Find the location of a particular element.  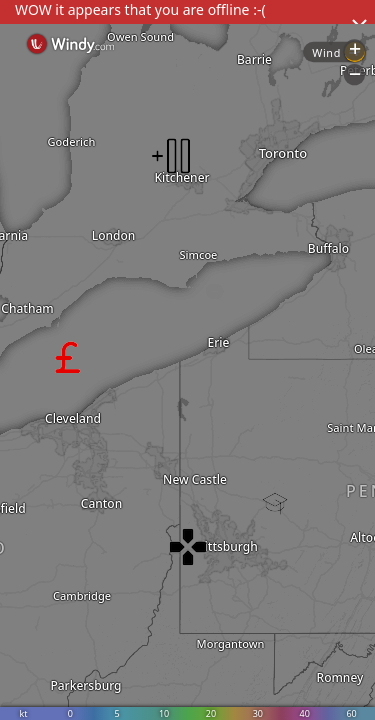

add a new column to the left is located at coordinates (174, 156).